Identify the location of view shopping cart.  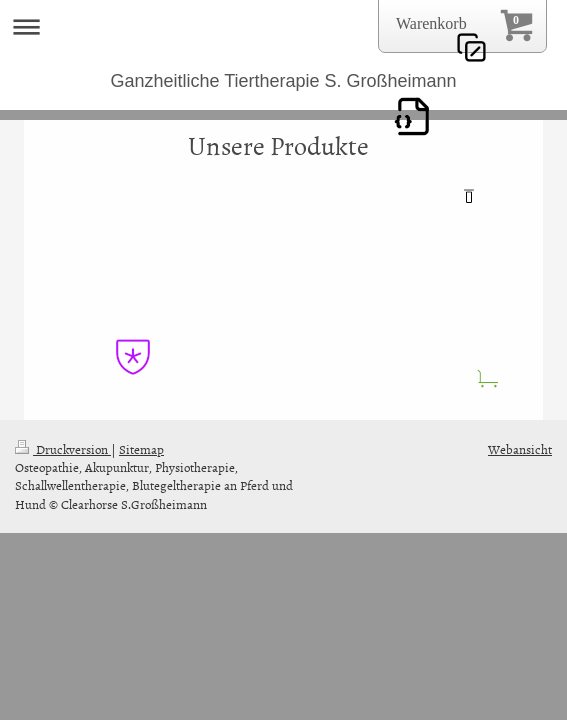
(487, 377).